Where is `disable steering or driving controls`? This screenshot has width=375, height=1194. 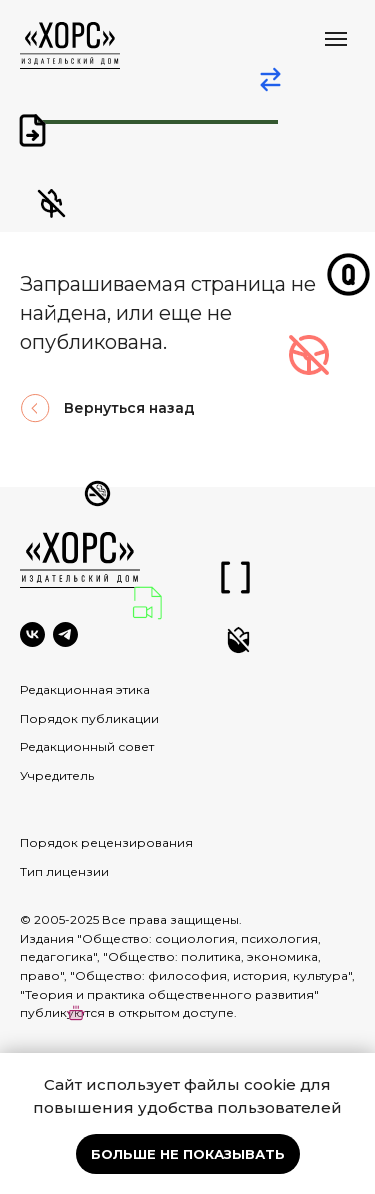
disable steering or driving controls is located at coordinates (309, 355).